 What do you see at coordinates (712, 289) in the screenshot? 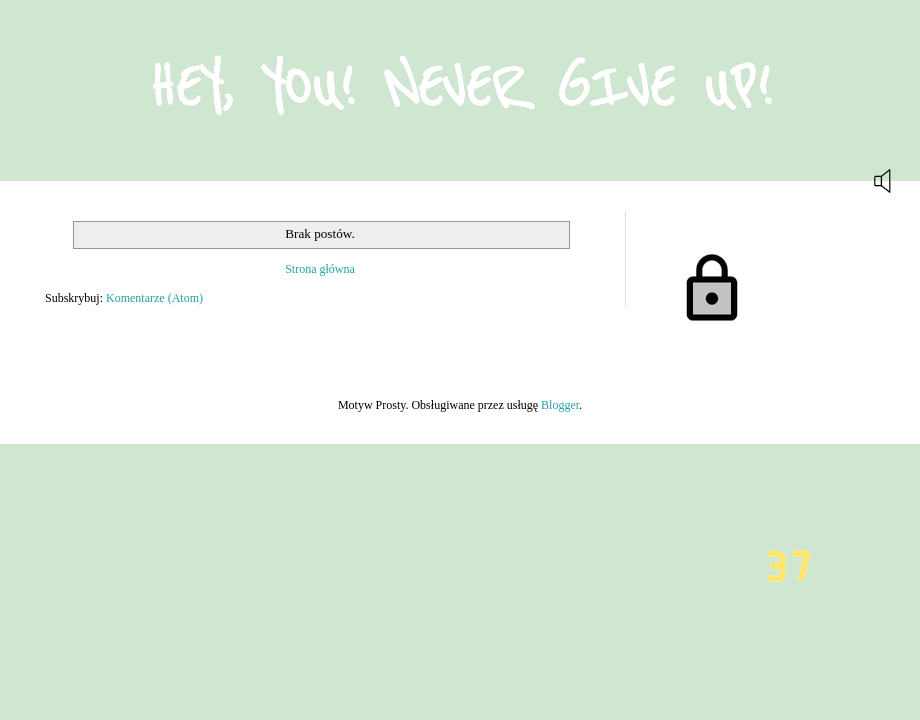
I see `indicates a secure connection` at bounding box center [712, 289].